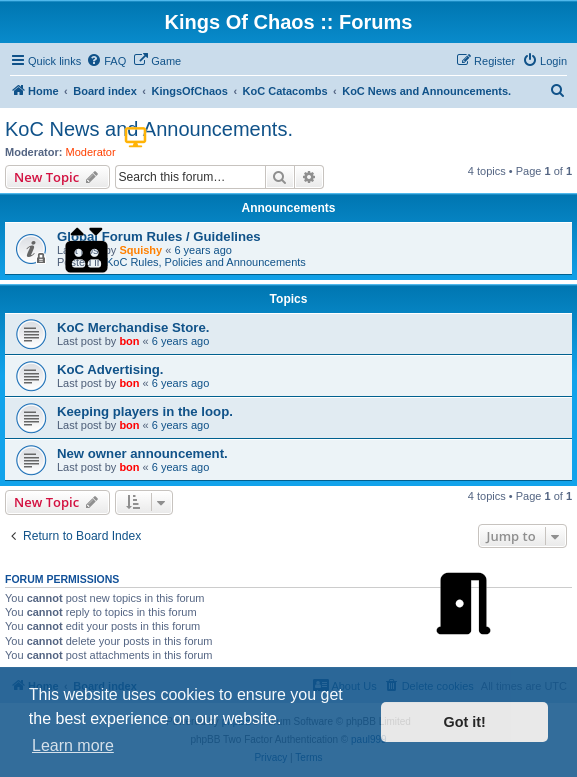  I want to click on access display settings, so click(135, 136).